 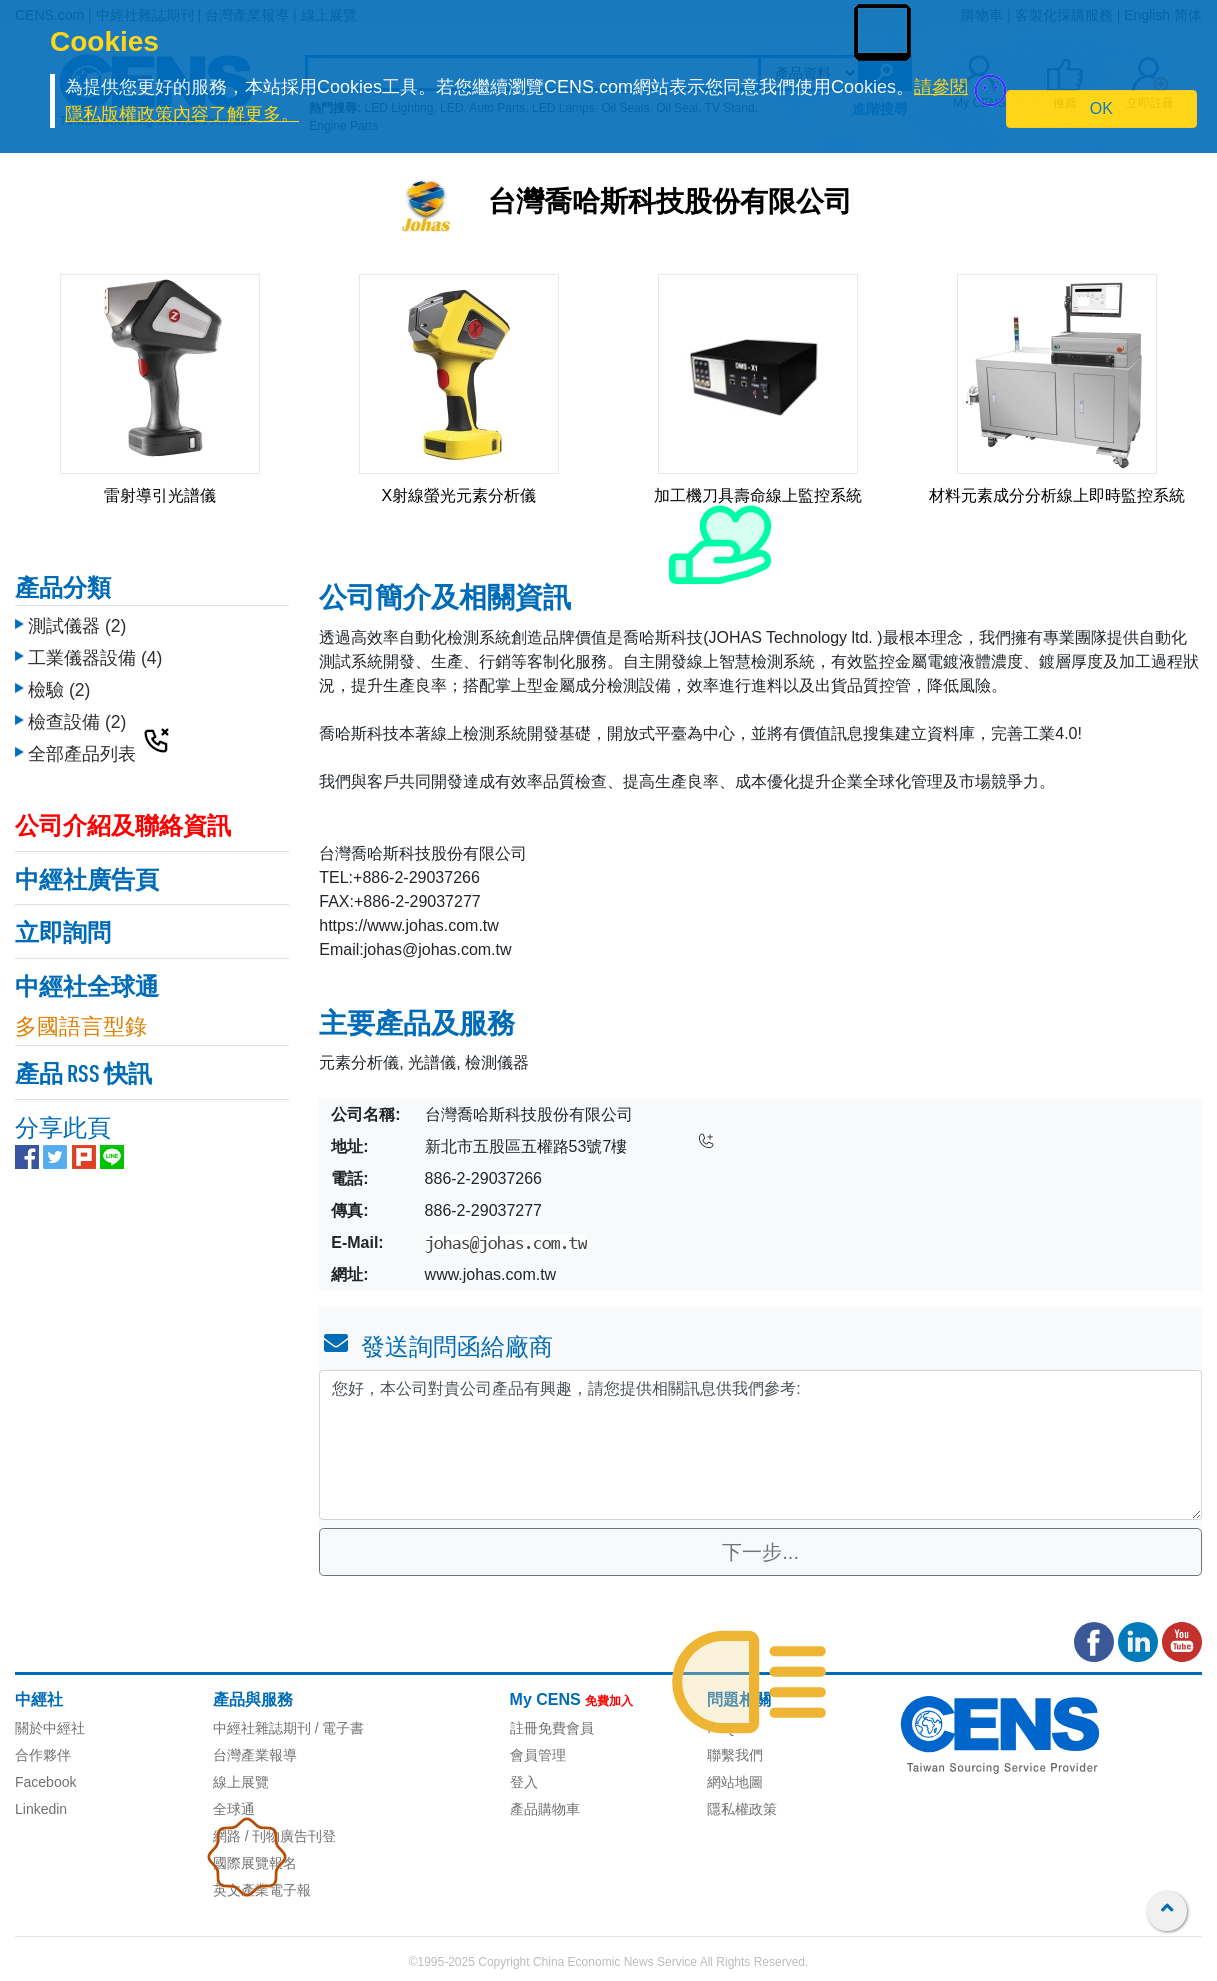 What do you see at coordinates (247, 1857) in the screenshot?
I see `indicates a badge or certification status` at bounding box center [247, 1857].